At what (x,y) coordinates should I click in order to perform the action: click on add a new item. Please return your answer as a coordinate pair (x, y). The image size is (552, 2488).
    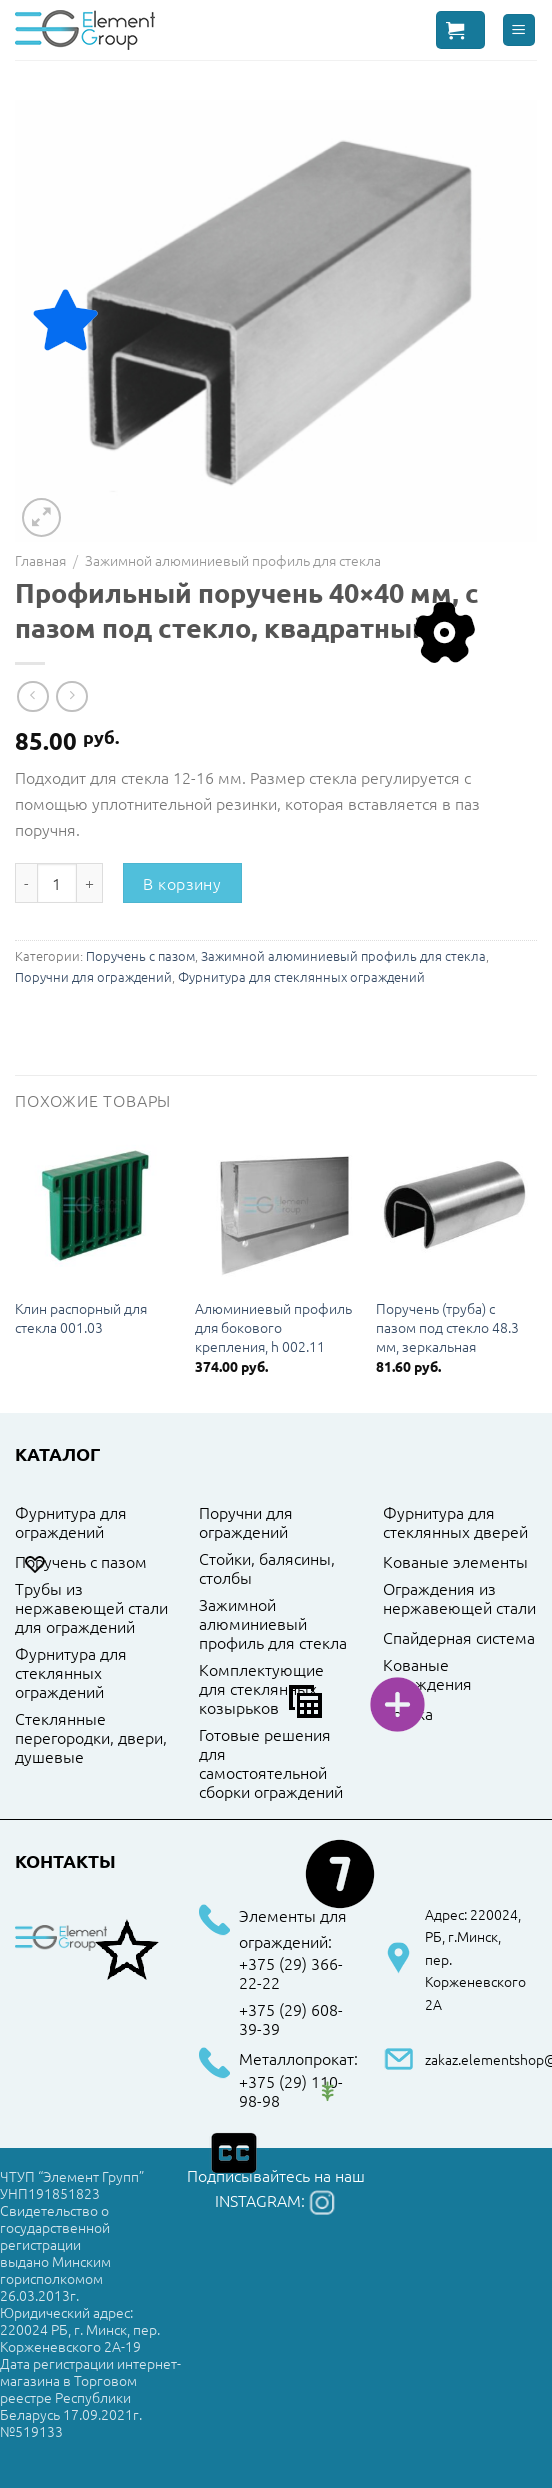
    Looking at the image, I should click on (397, 1704).